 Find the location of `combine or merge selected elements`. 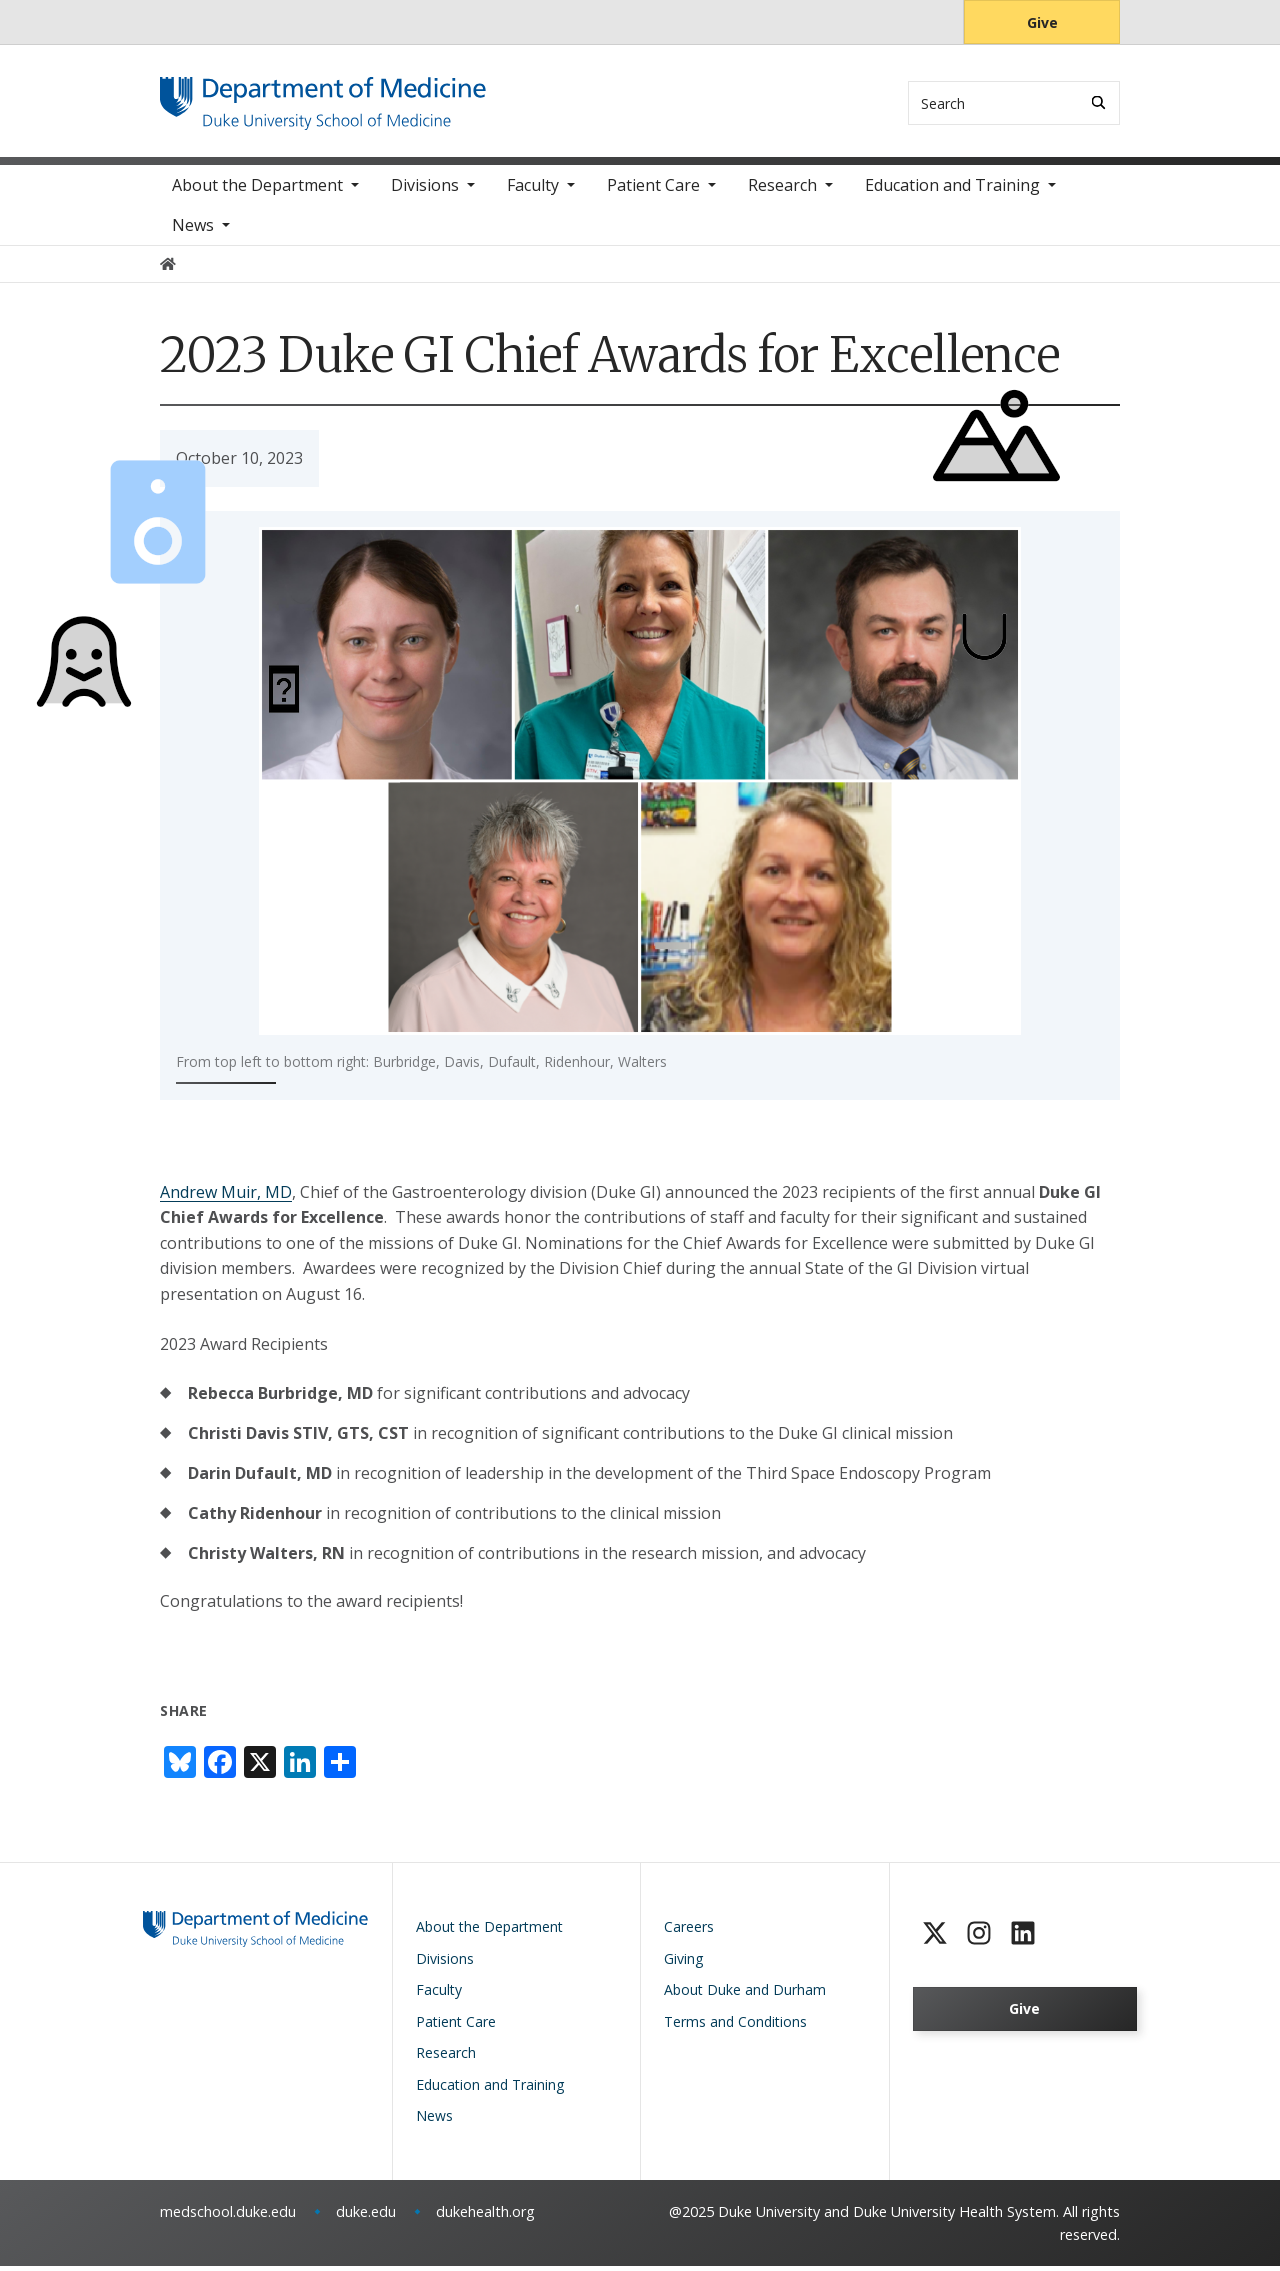

combine or merge selected elements is located at coordinates (984, 633).